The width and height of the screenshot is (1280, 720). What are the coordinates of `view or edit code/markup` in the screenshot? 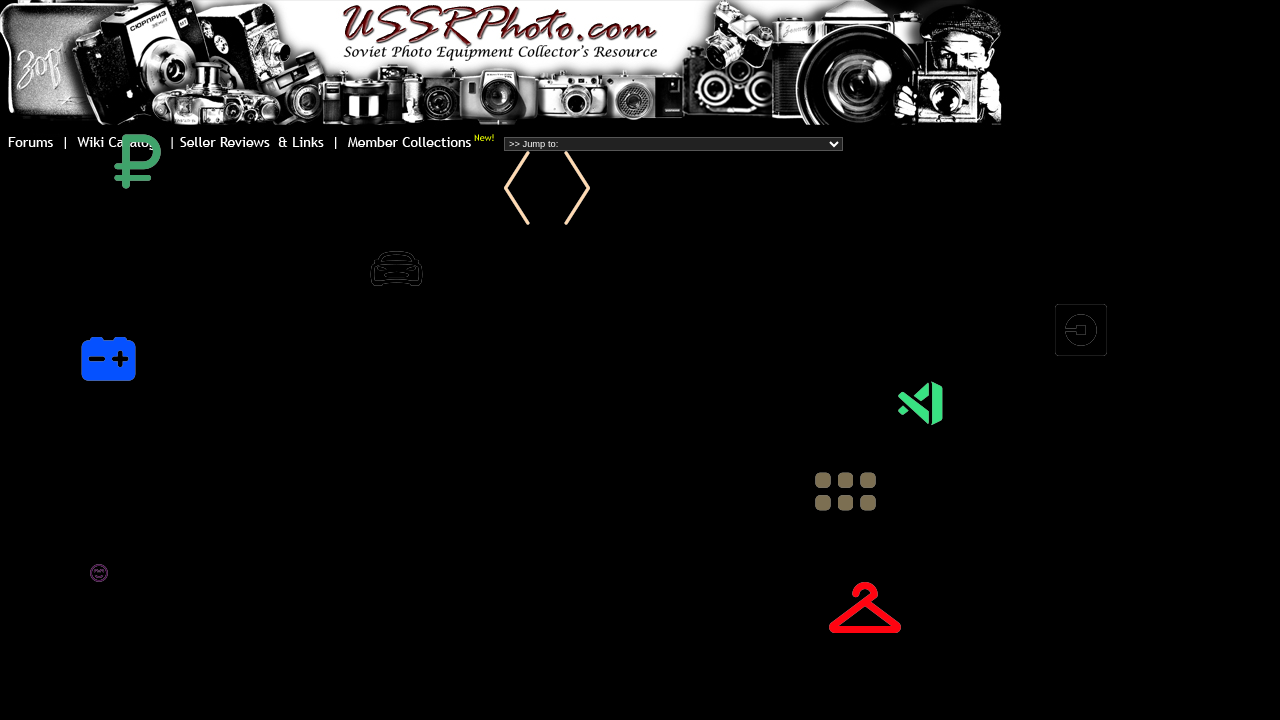 It's located at (547, 188).